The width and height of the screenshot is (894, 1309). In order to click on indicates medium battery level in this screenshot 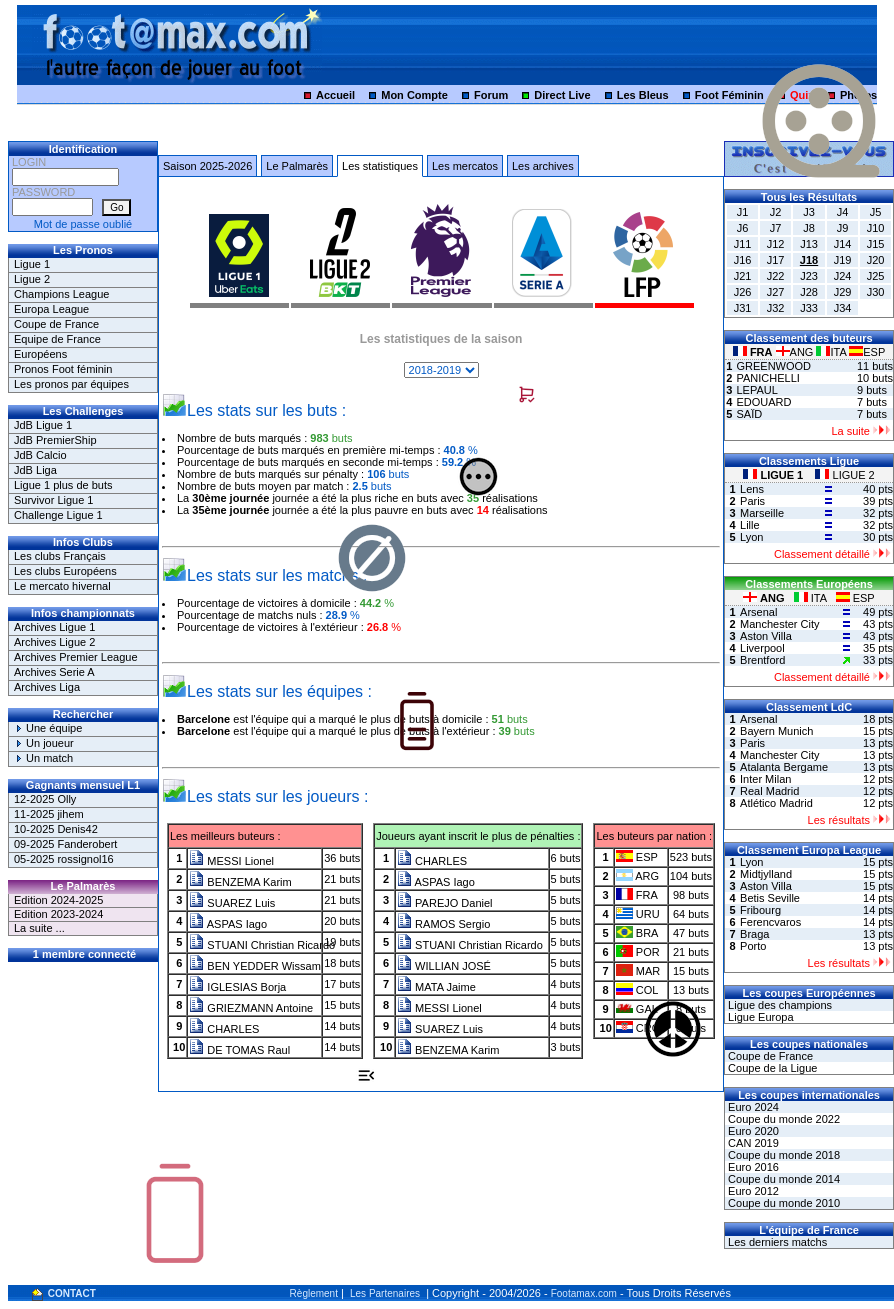, I will do `click(417, 722)`.